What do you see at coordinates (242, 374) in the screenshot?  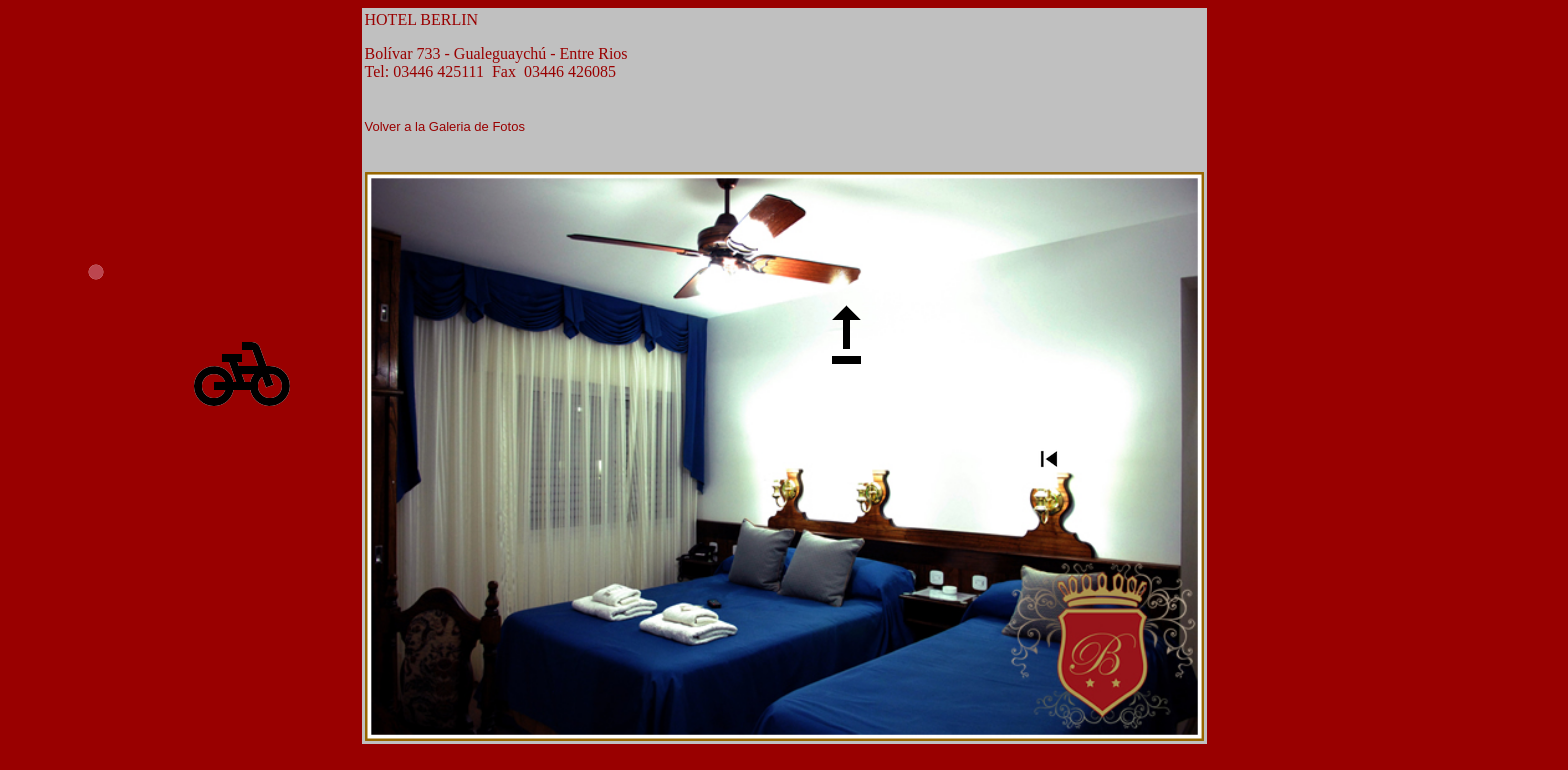 I see `select bicycle as transportation mode` at bounding box center [242, 374].